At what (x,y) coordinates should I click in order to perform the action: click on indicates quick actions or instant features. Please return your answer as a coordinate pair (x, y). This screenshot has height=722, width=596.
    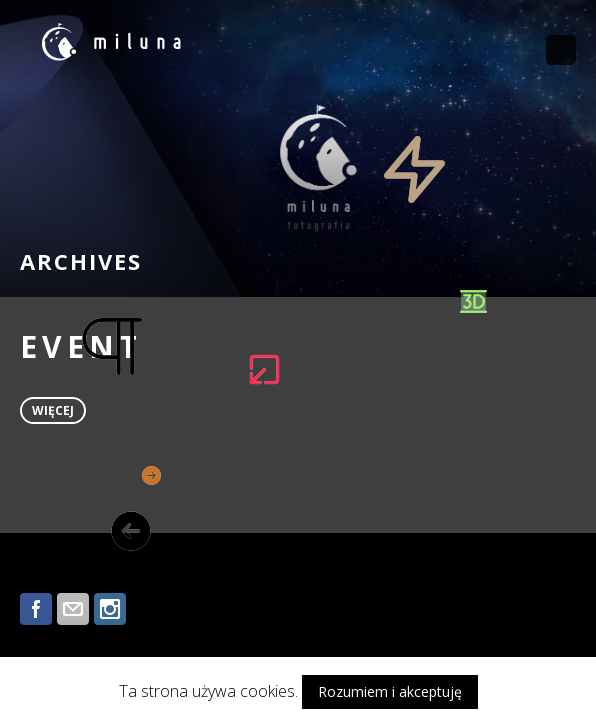
    Looking at the image, I should click on (414, 169).